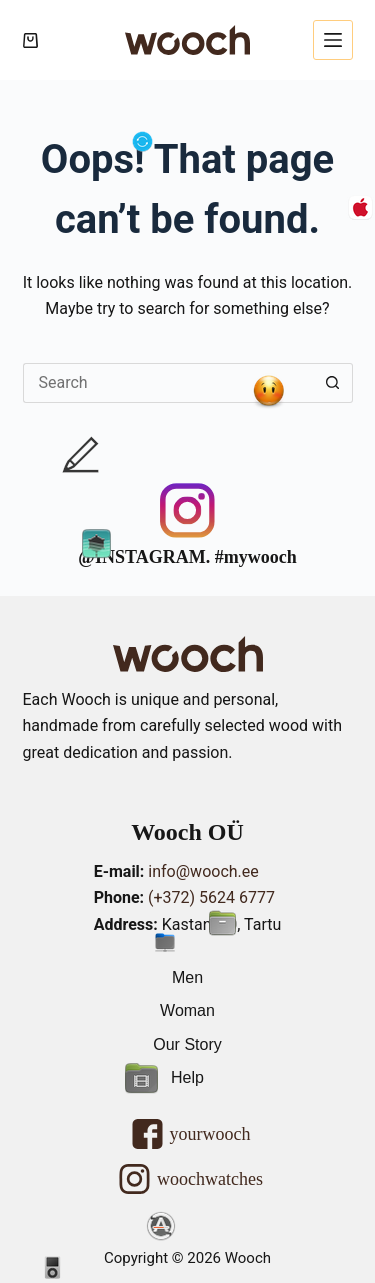 This screenshot has width=375, height=1283. Describe the element at coordinates (142, 141) in the screenshot. I see `dropbox is currently syncing files` at that location.